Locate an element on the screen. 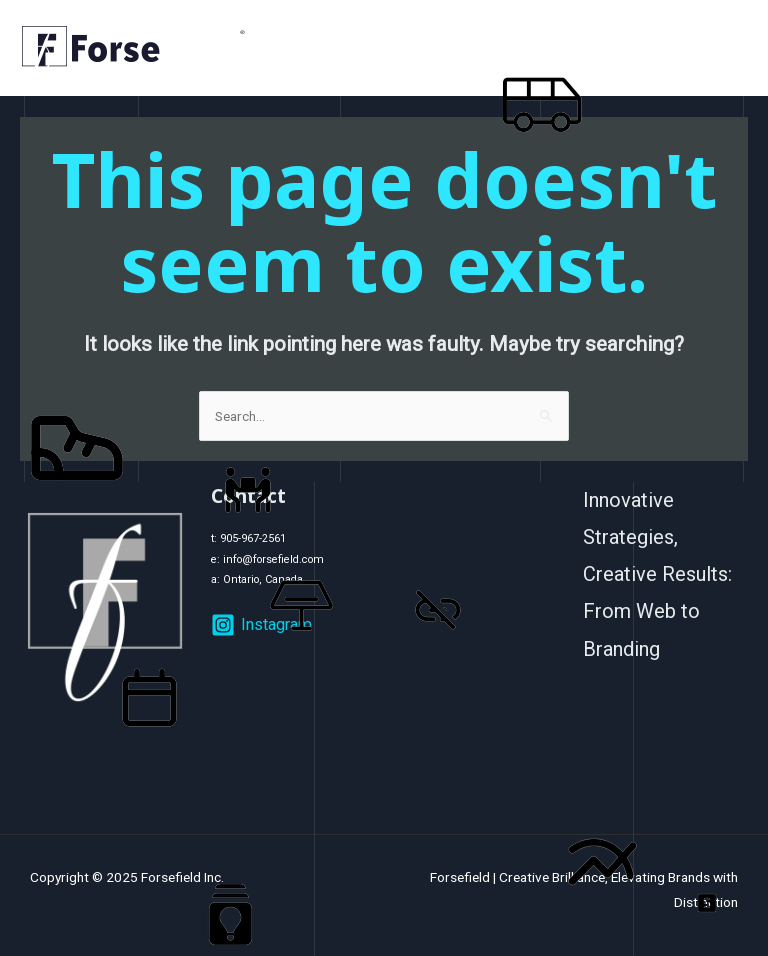 Image resolution: width=768 pixels, height=956 pixels. track delivery or shipping status is located at coordinates (539, 103).